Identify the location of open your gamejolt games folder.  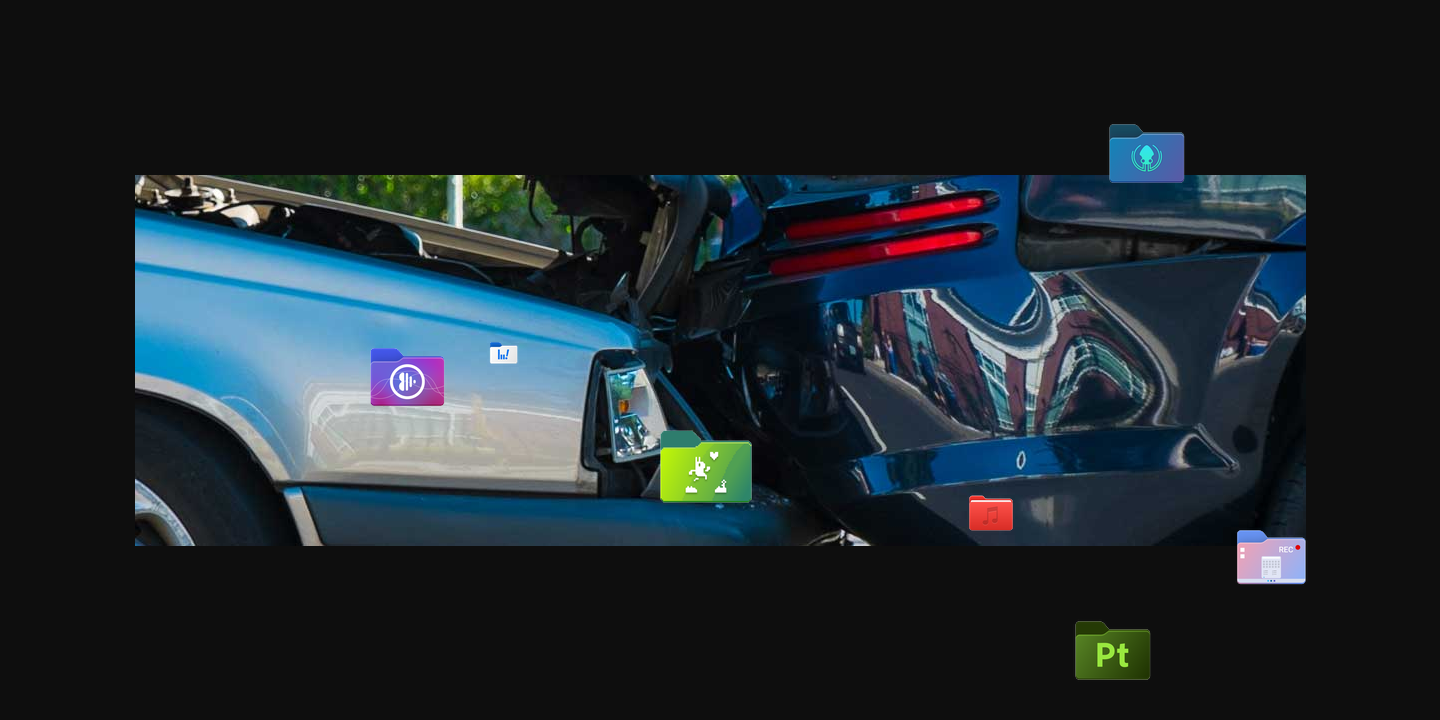
(706, 469).